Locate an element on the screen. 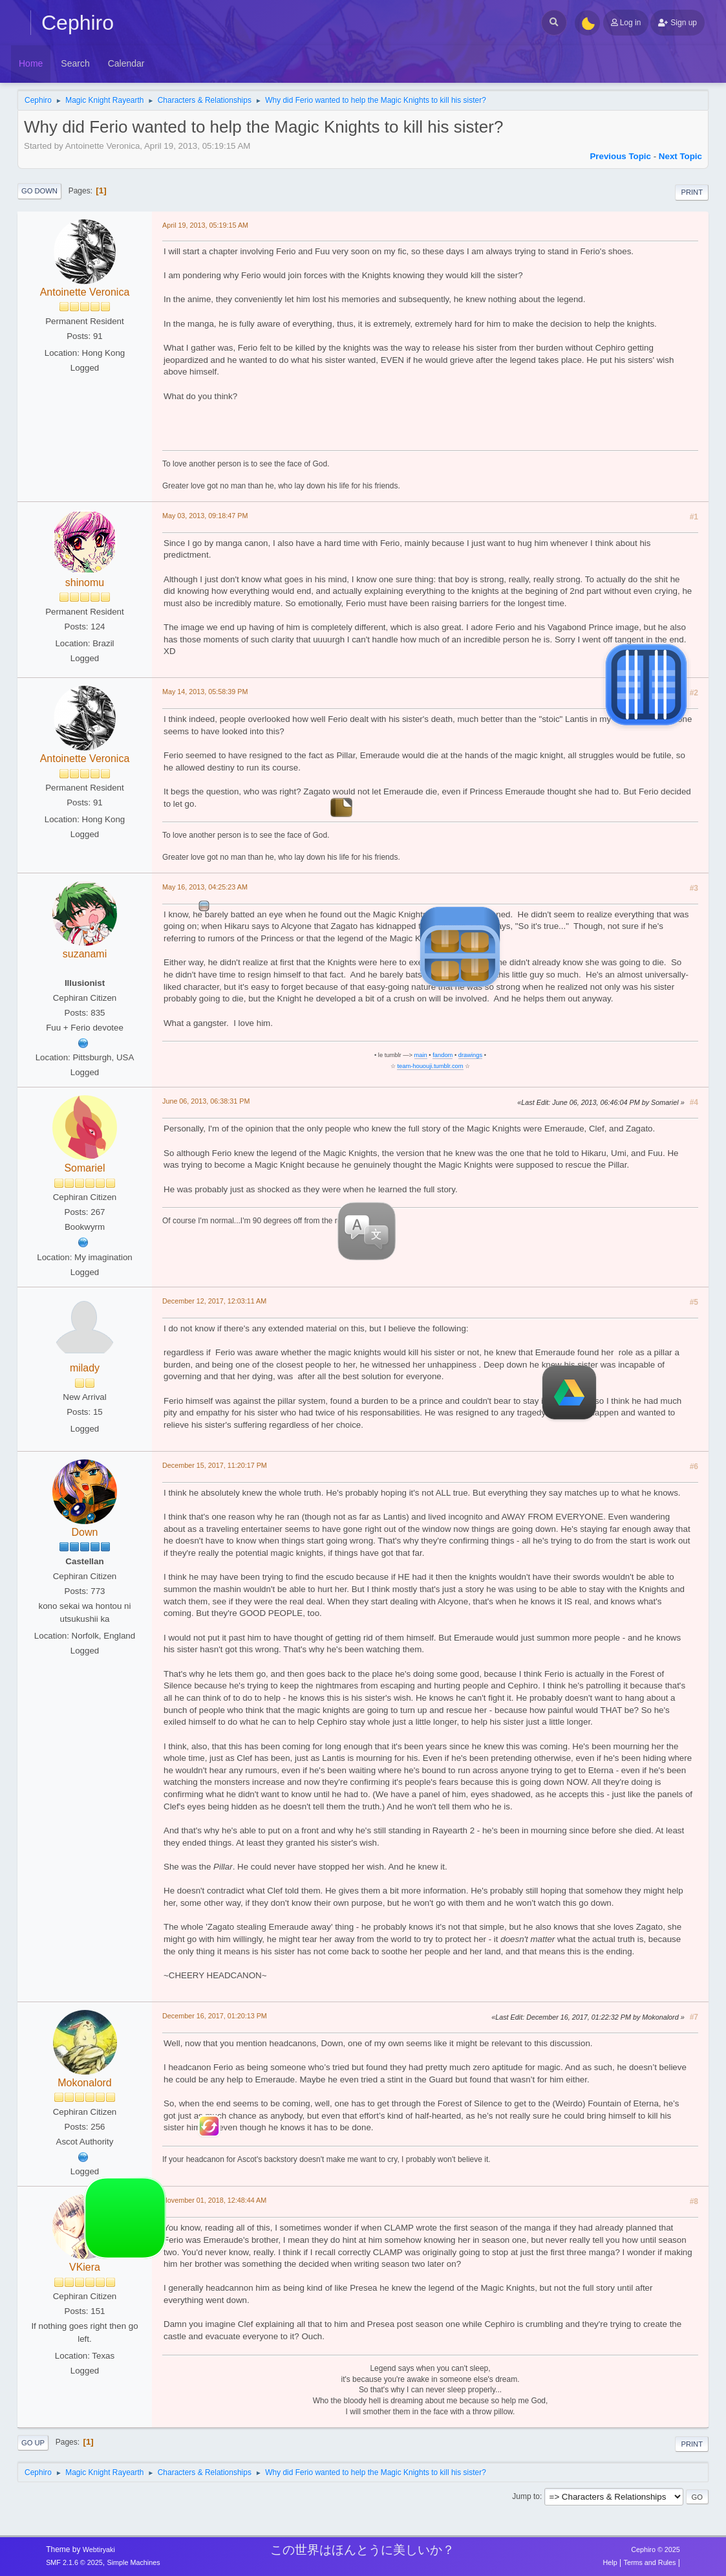 The height and width of the screenshot is (2576, 726). open virtualization container settings is located at coordinates (646, 686).